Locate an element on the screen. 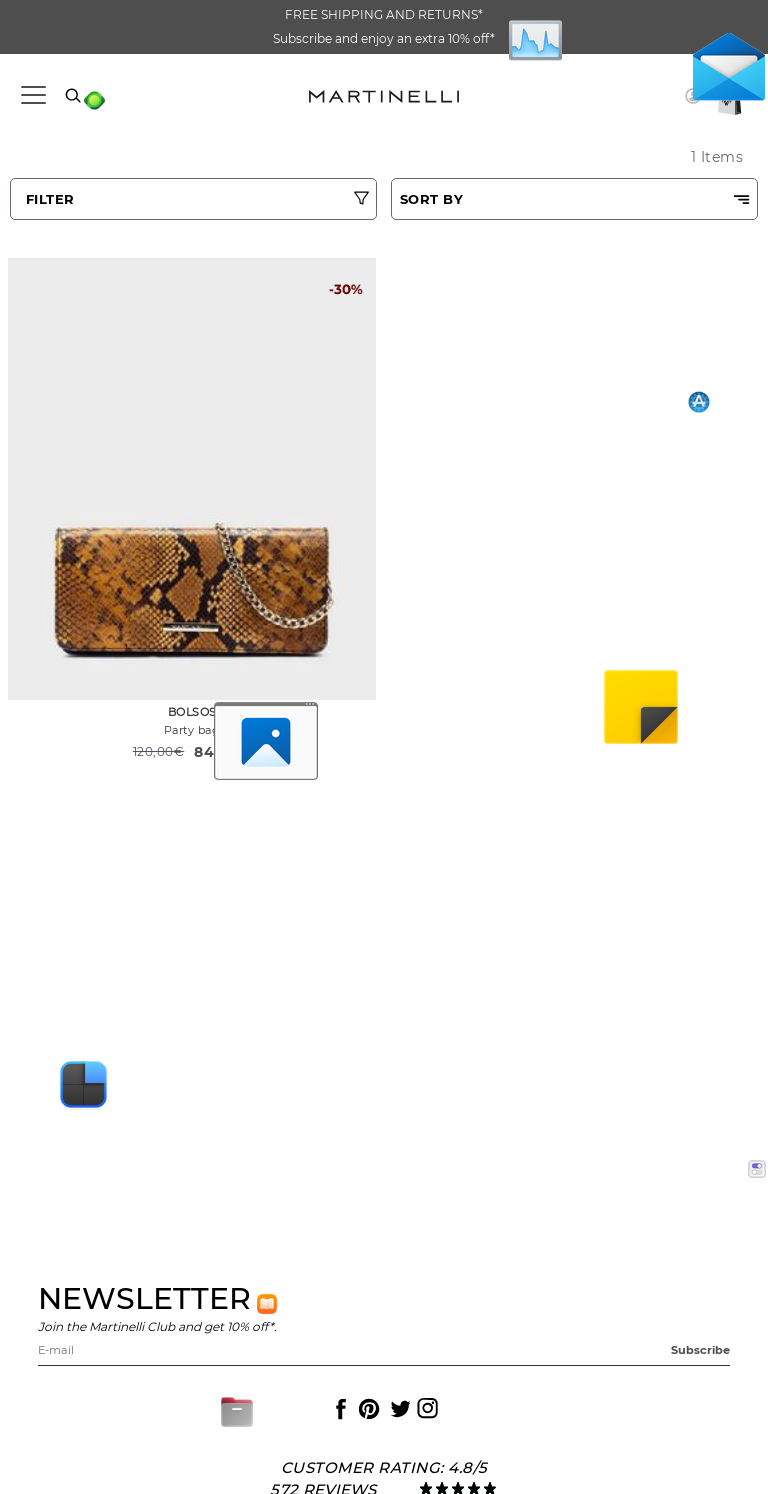 The image size is (768, 1494). open the Books app is located at coordinates (267, 1304).